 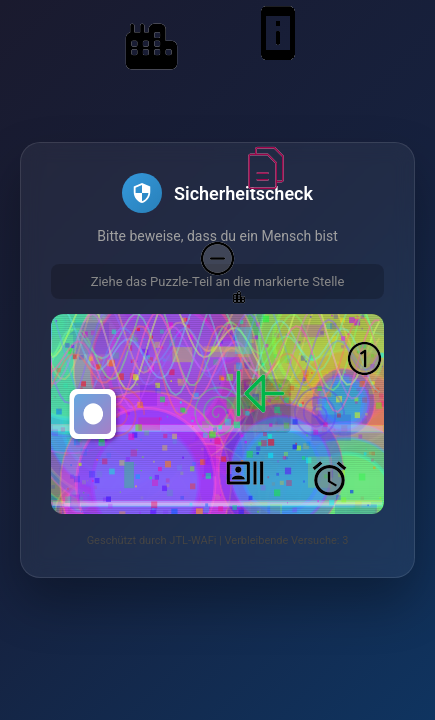 I want to click on view recently contacted people, so click(x=245, y=473).